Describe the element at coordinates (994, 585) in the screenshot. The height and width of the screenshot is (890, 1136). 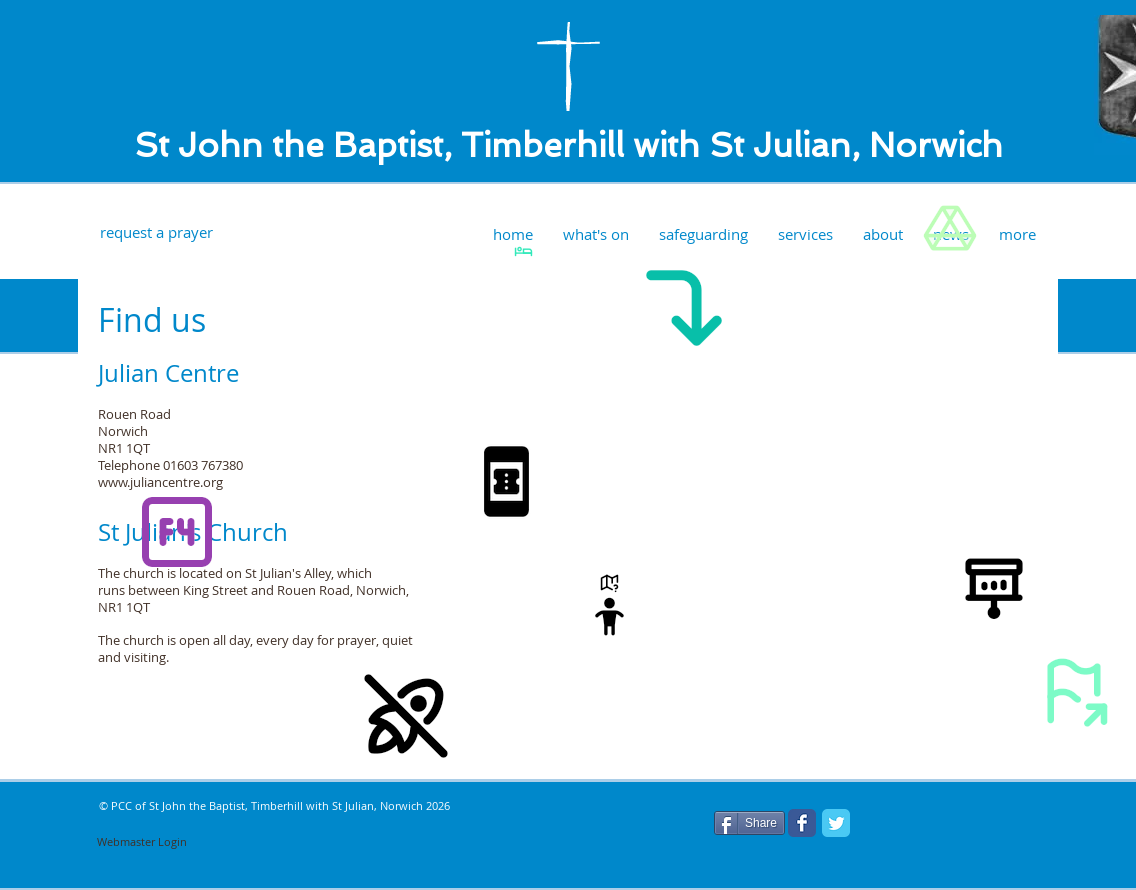
I see `view presentation with charts` at that location.